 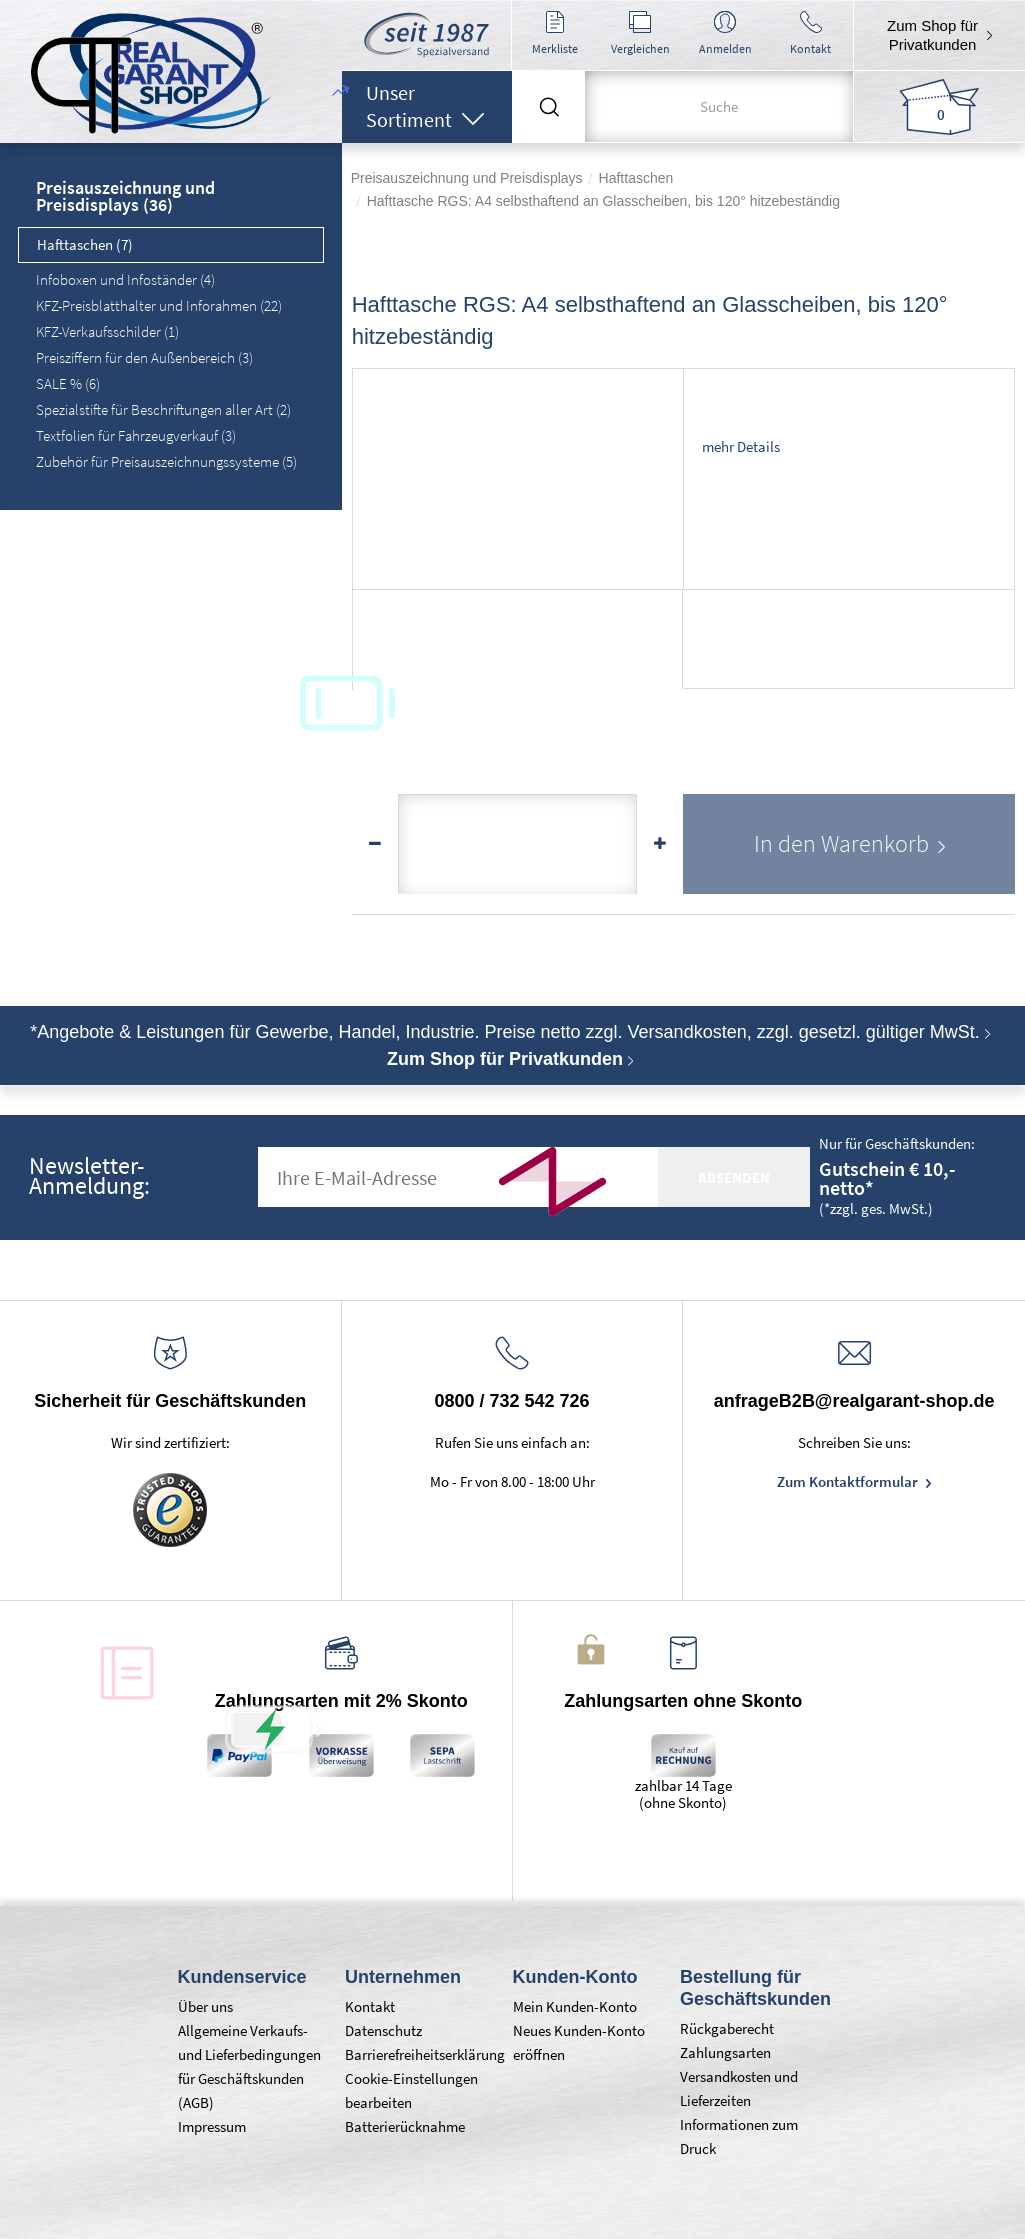 I want to click on indicates low battery status, so click(x=346, y=703).